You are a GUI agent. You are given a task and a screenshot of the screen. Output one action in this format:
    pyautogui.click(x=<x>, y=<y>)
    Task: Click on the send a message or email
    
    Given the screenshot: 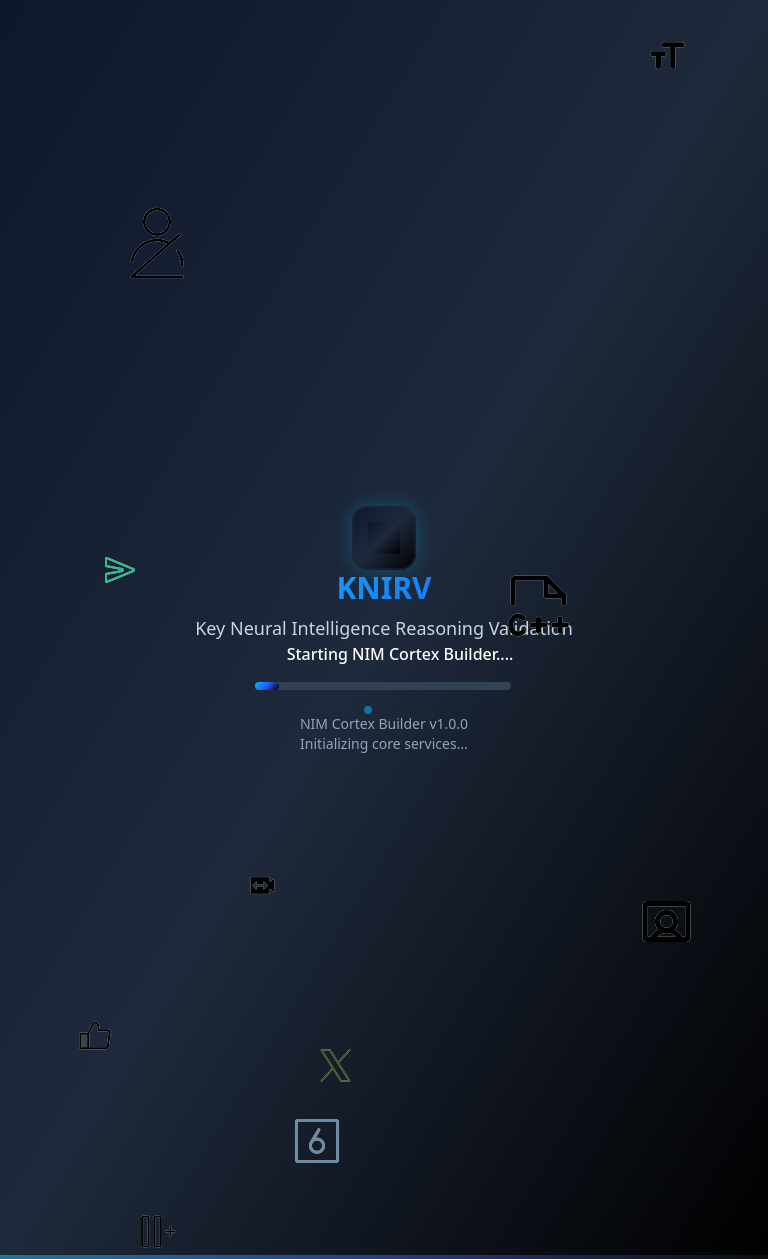 What is the action you would take?
    pyautogui.click(x=120, y=570)
    